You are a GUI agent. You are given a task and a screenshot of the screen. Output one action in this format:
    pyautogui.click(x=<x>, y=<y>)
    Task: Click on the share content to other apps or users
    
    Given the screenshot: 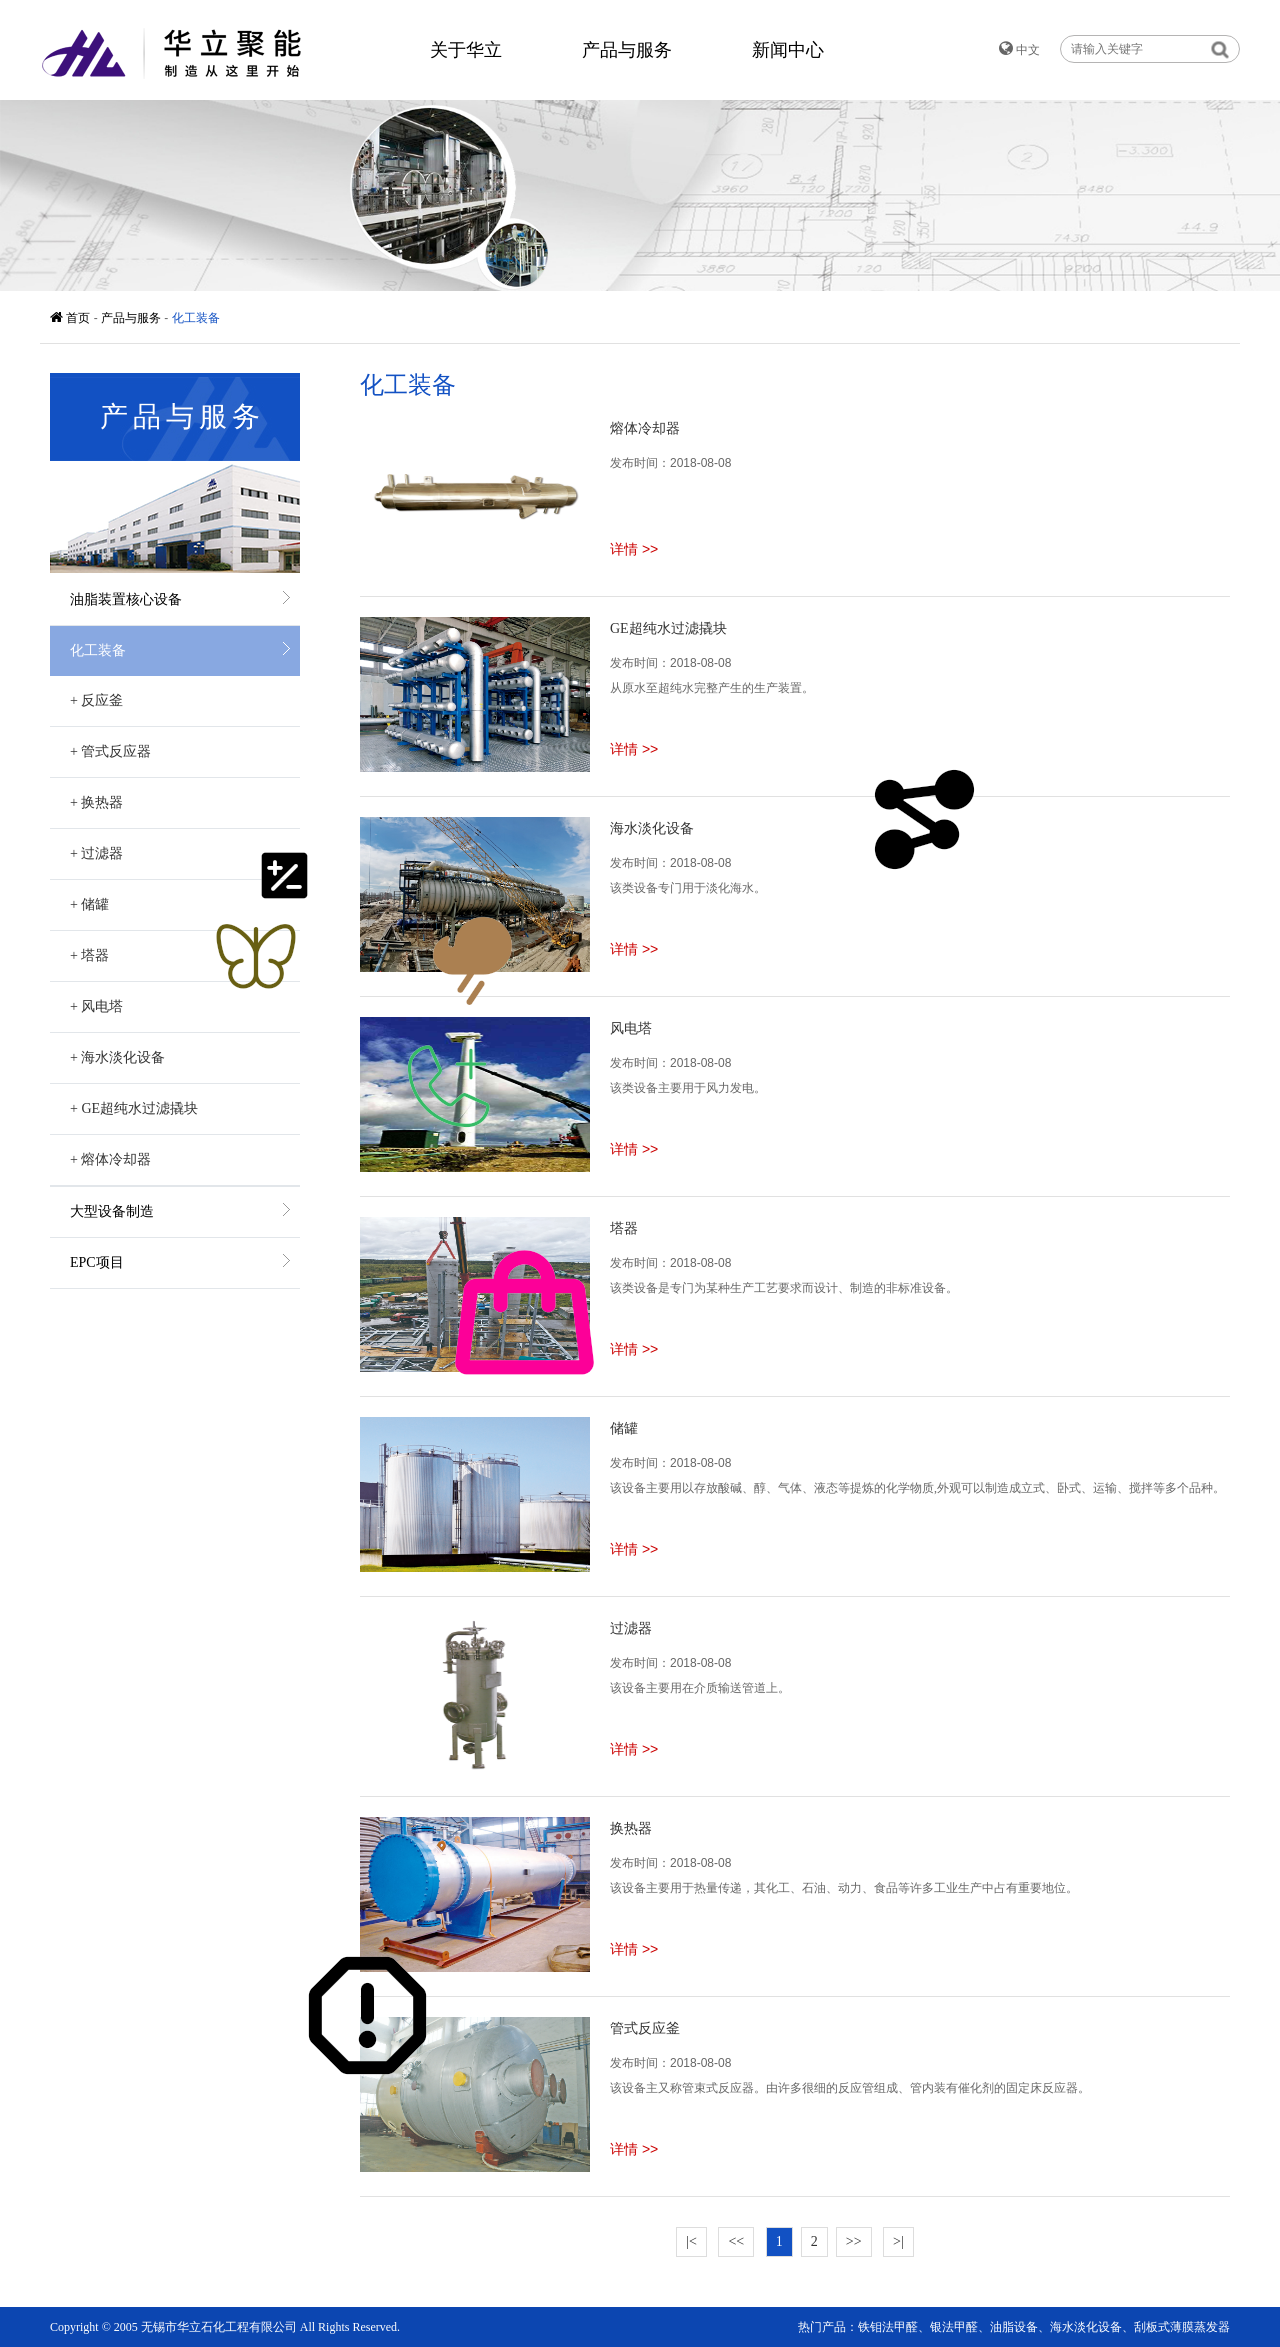 What is the action you would take?
    pyautogui.click(x=924, y=819)
    